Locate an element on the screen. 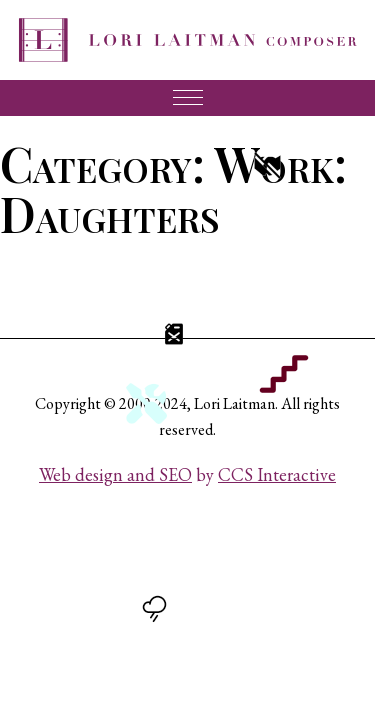 This screenshot has width=375, height=720. access settings or configuration options is located at coordinates (146, 403).